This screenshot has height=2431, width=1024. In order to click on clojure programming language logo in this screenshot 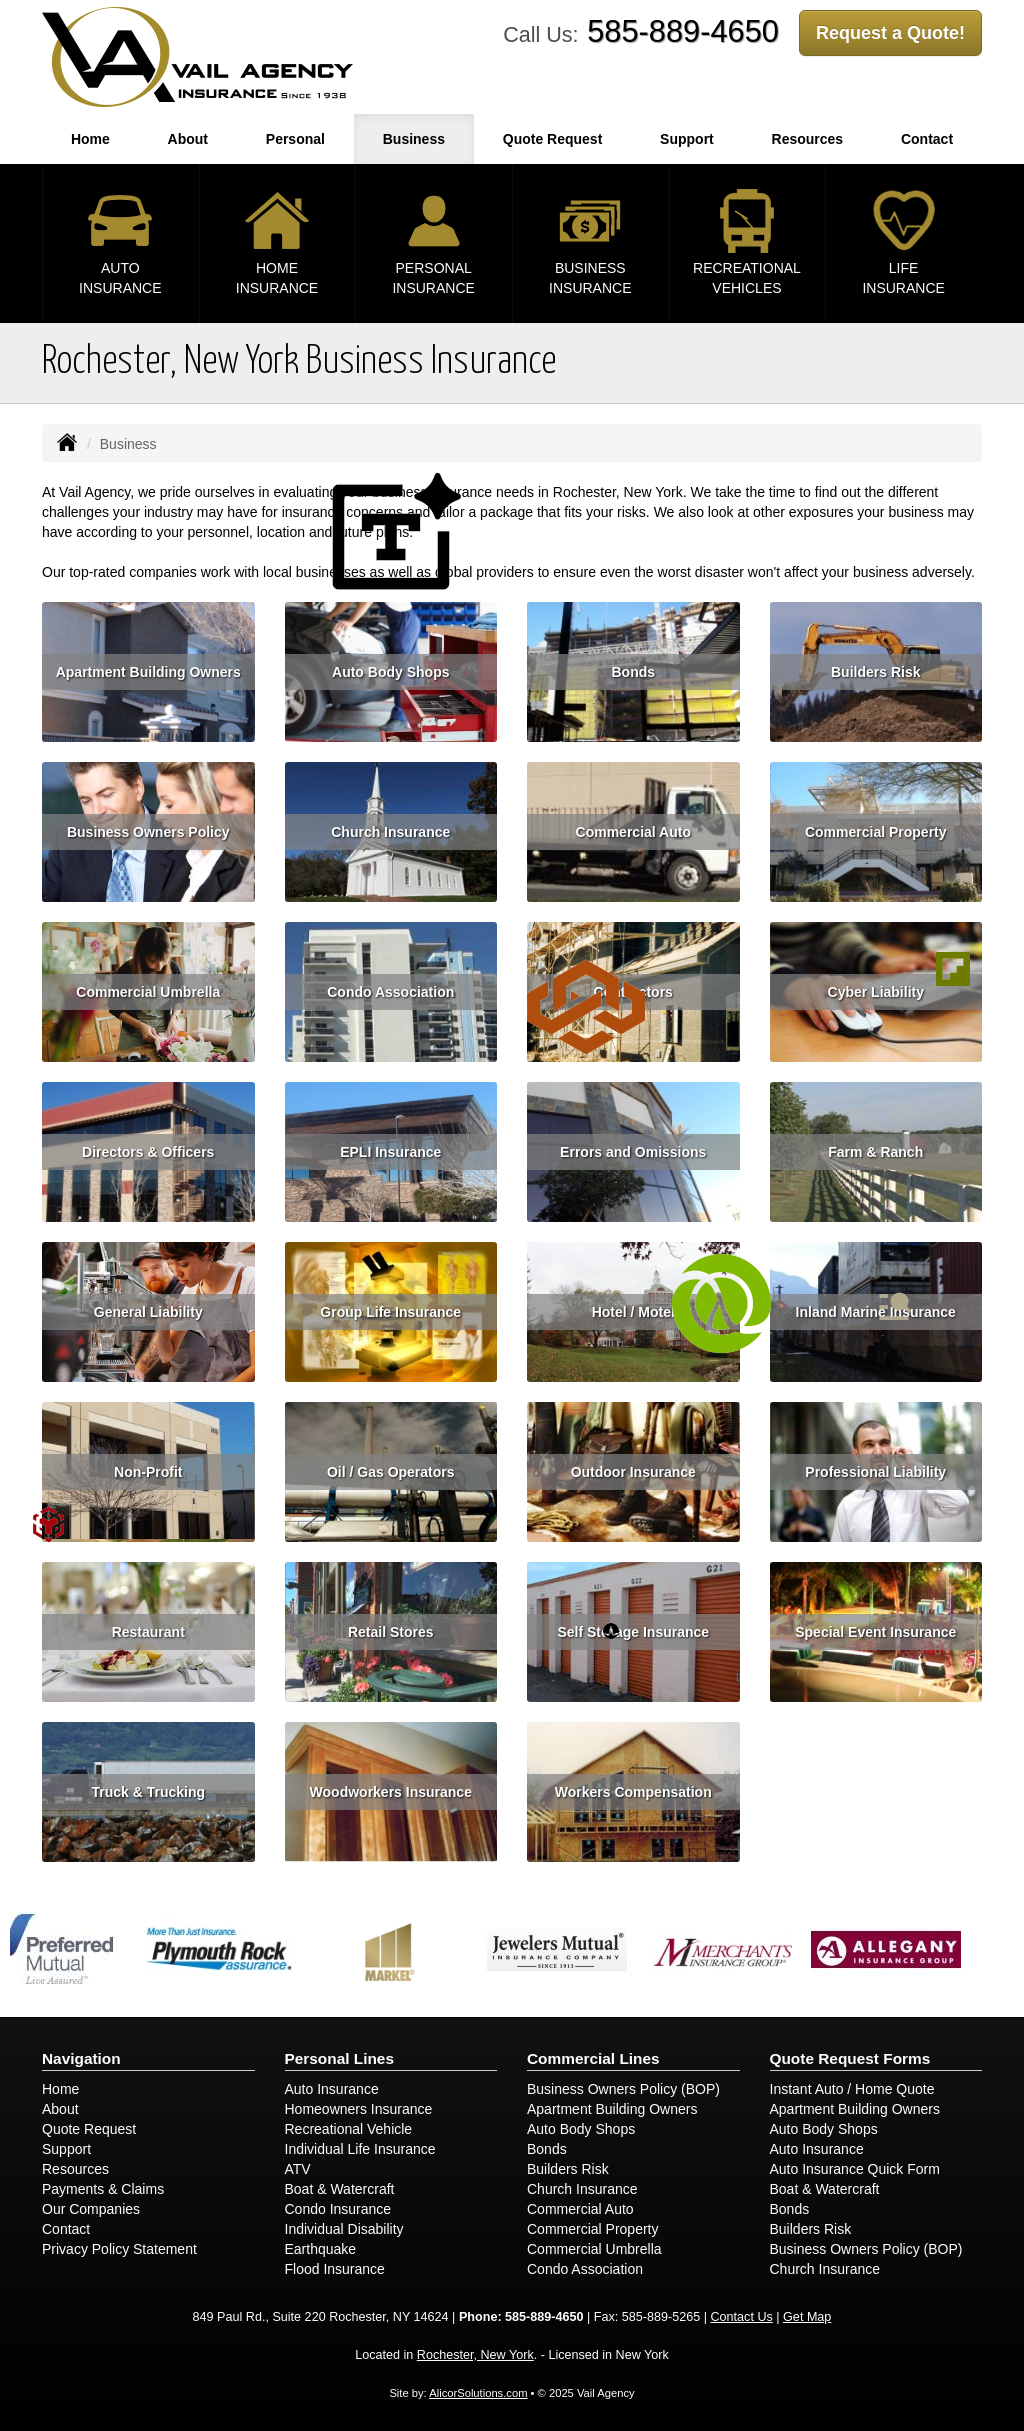, I will do `click(721, 1303)`.